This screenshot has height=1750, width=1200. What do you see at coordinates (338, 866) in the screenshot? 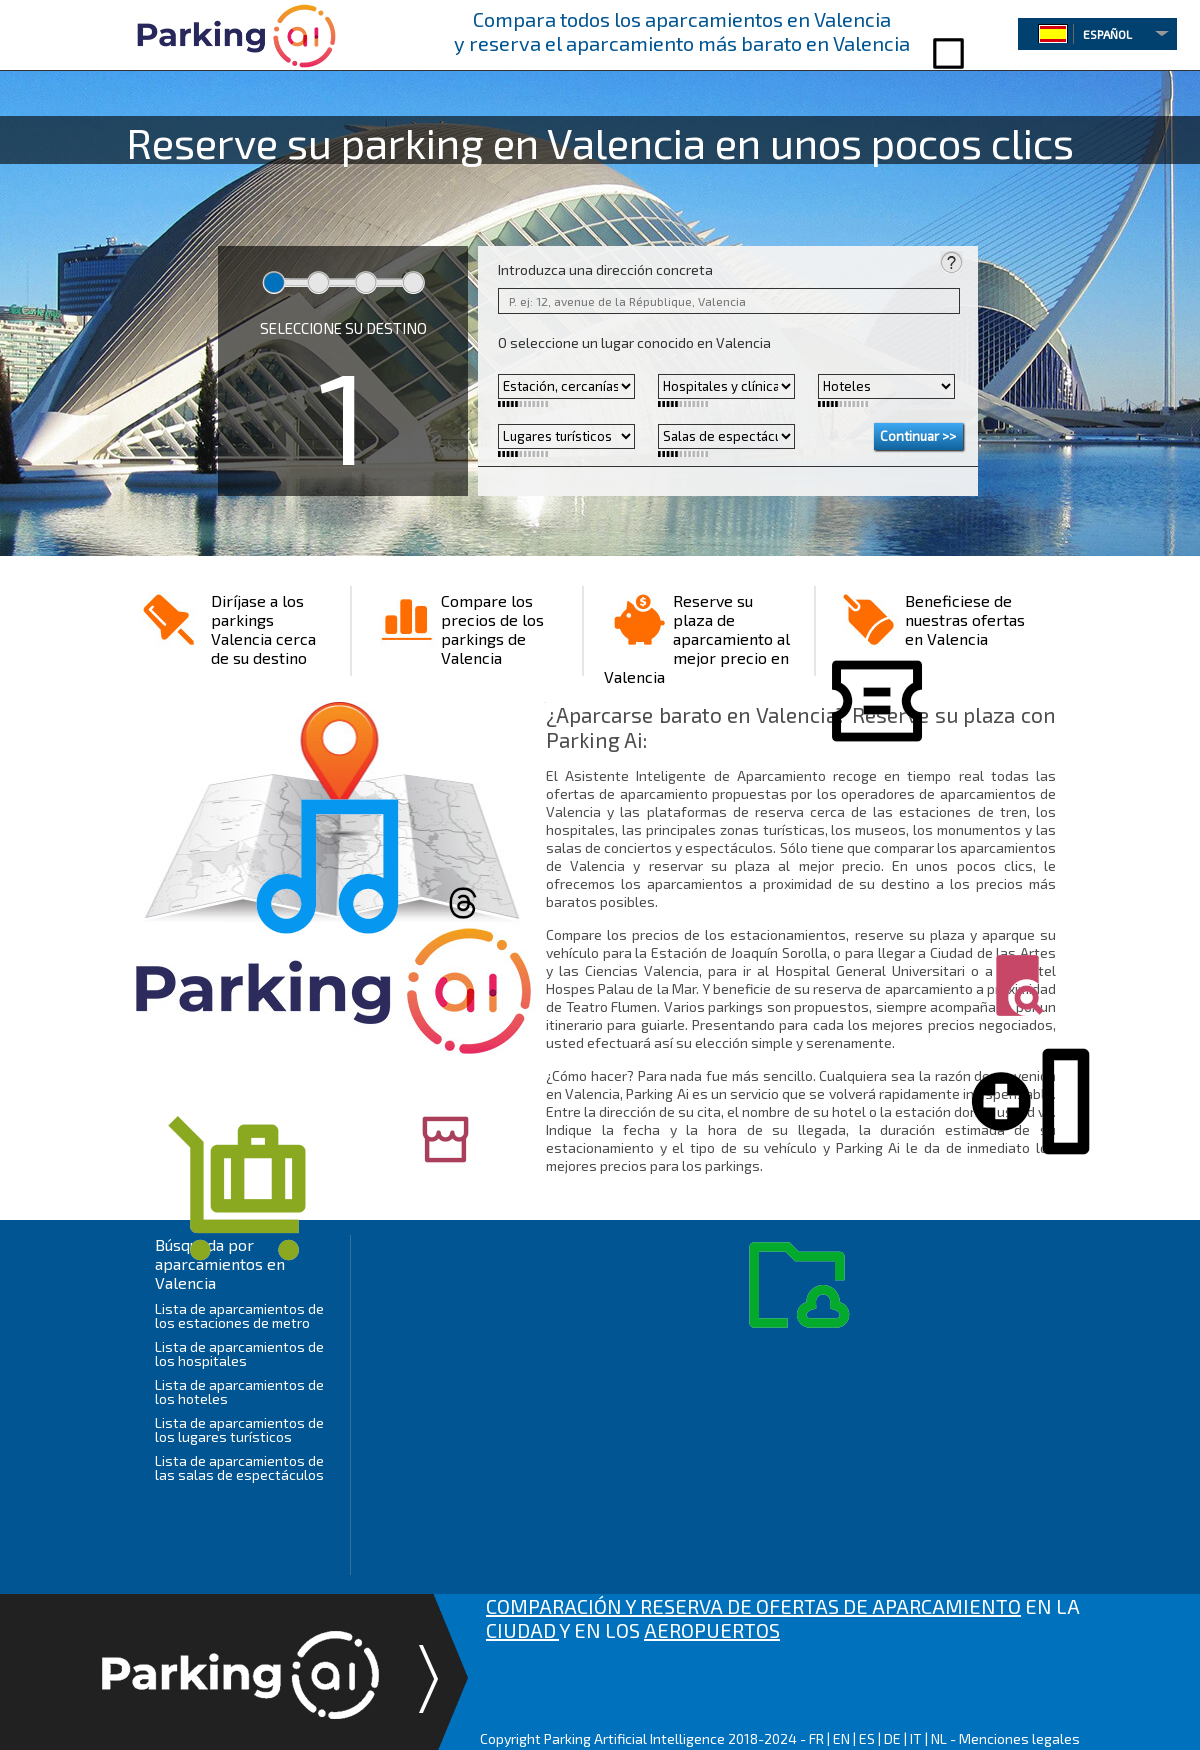
I see `access music library or player` at bounding box center [338, 866].